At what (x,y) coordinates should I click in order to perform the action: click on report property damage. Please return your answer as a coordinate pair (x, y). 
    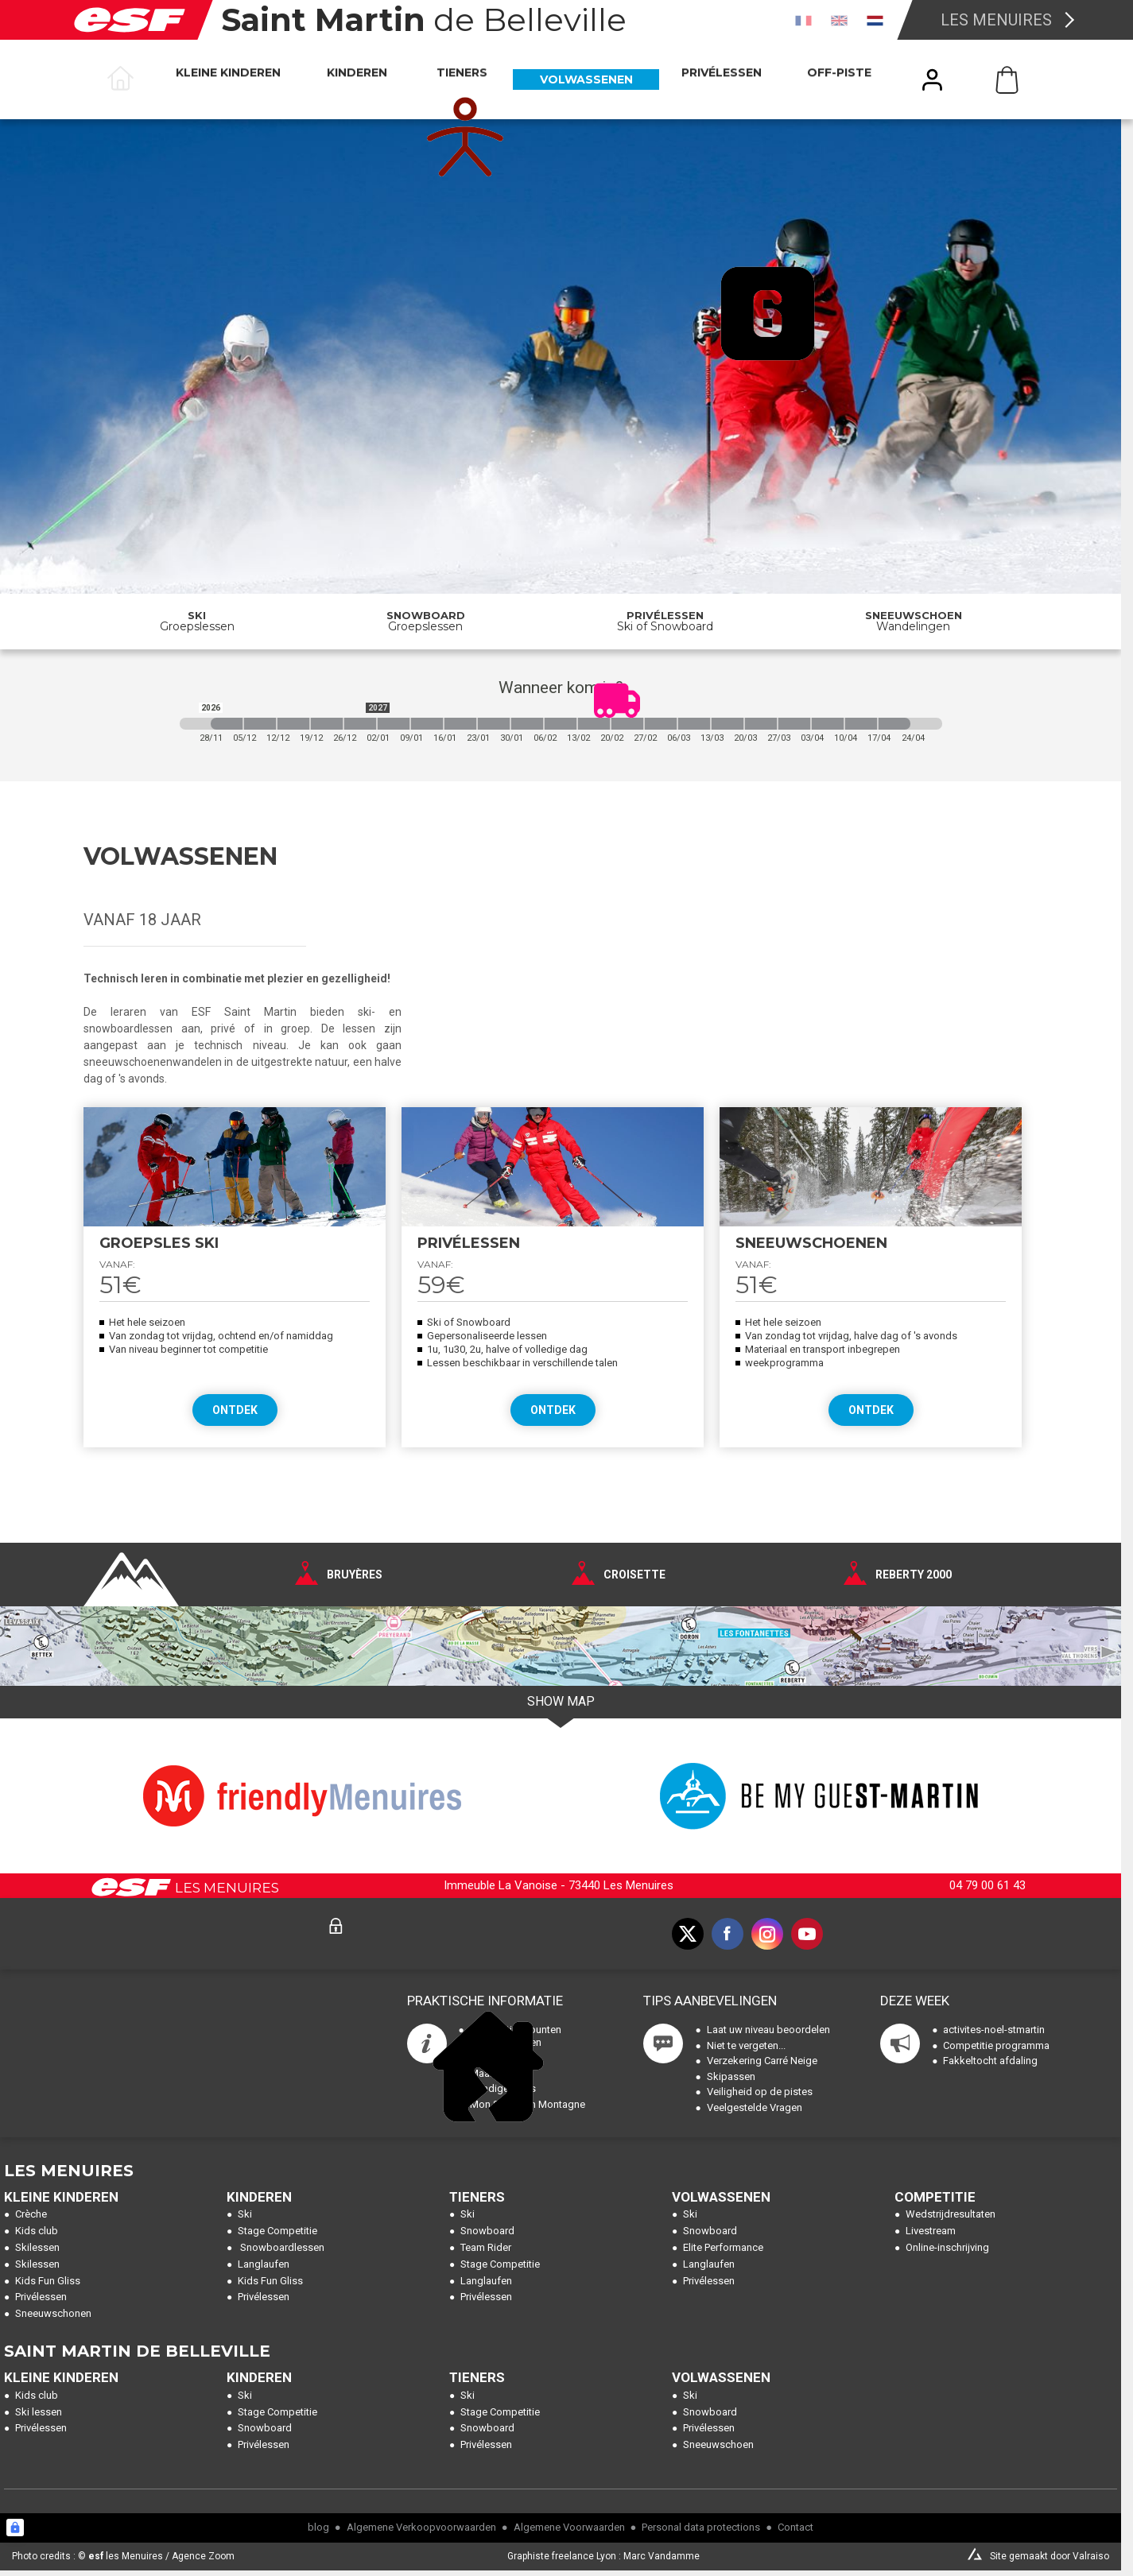
    Looking at the image, I should click on (488, 2067).